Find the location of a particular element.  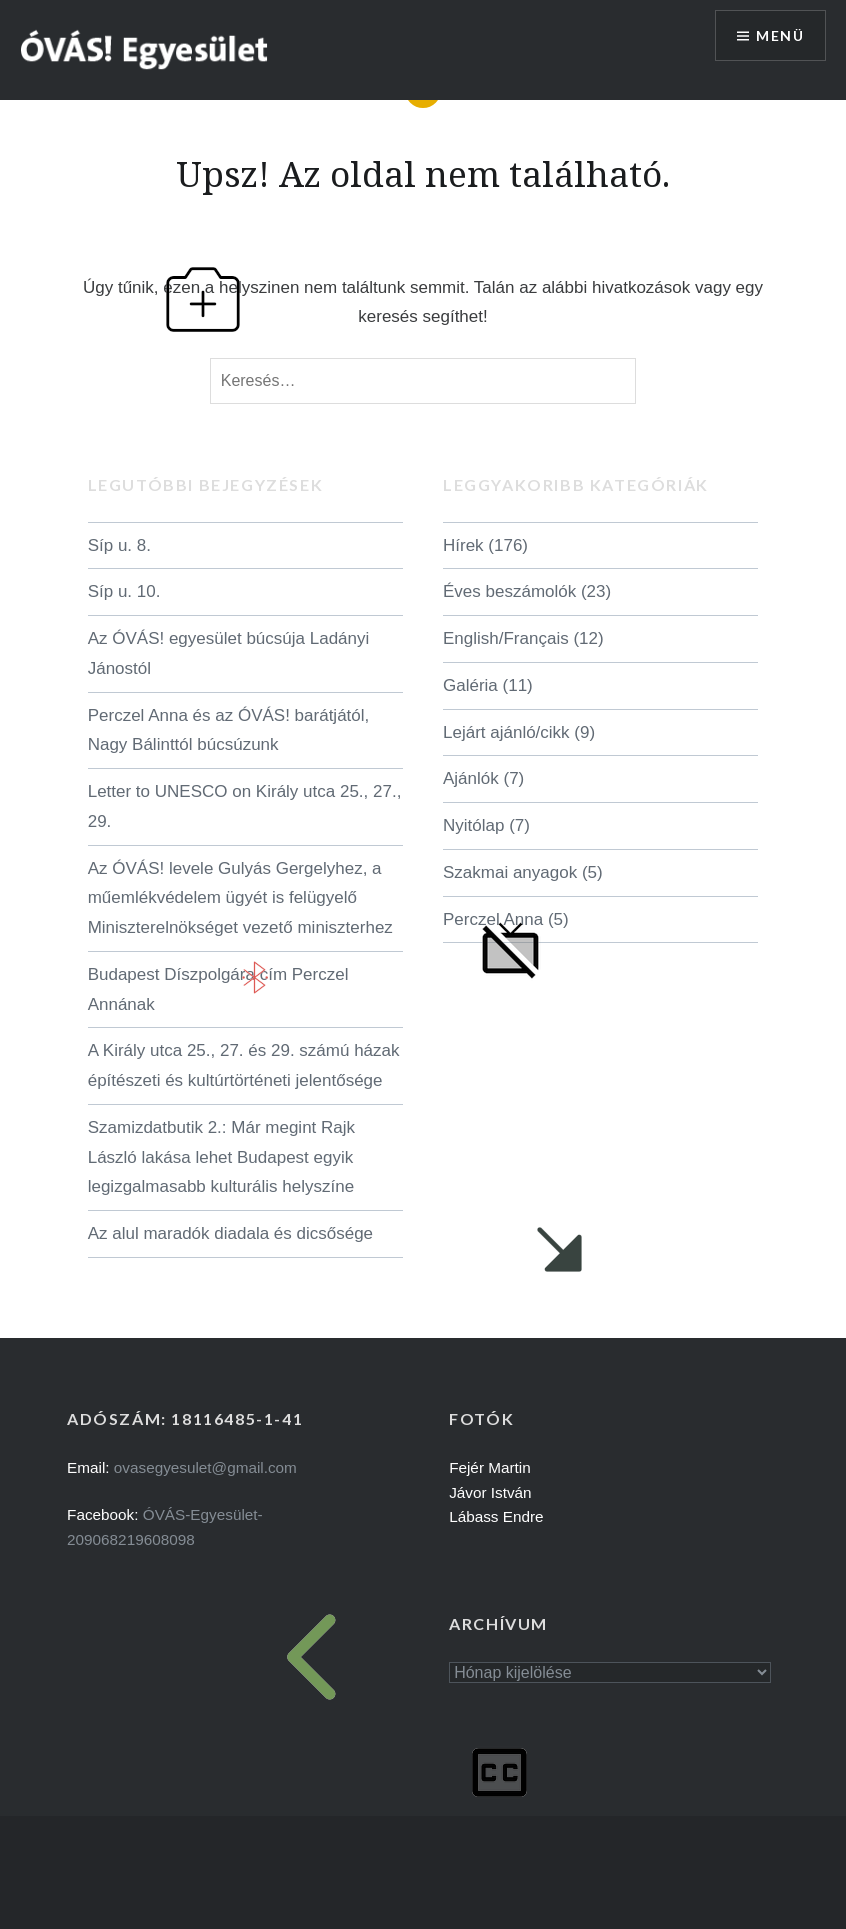

go back to the previous screen is located at coordinates (315, 1657).